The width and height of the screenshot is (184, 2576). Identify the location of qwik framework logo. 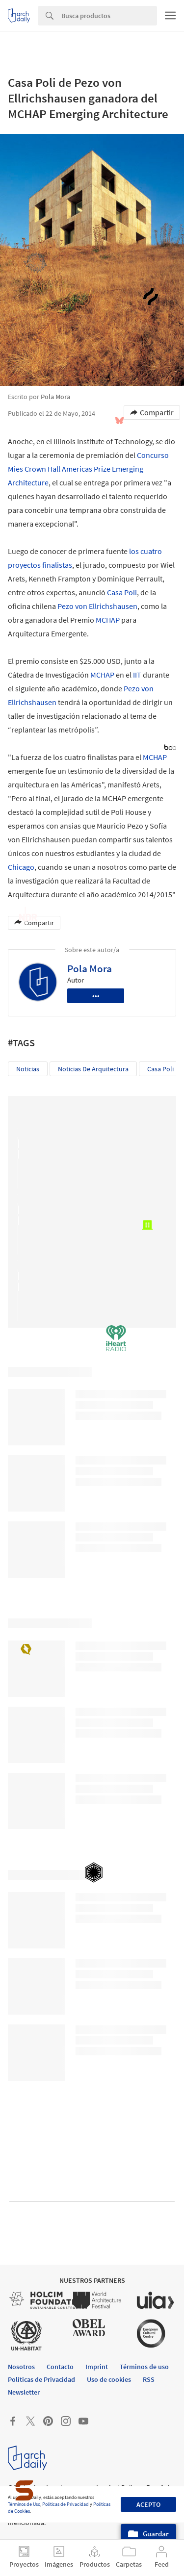
(26, 1649).